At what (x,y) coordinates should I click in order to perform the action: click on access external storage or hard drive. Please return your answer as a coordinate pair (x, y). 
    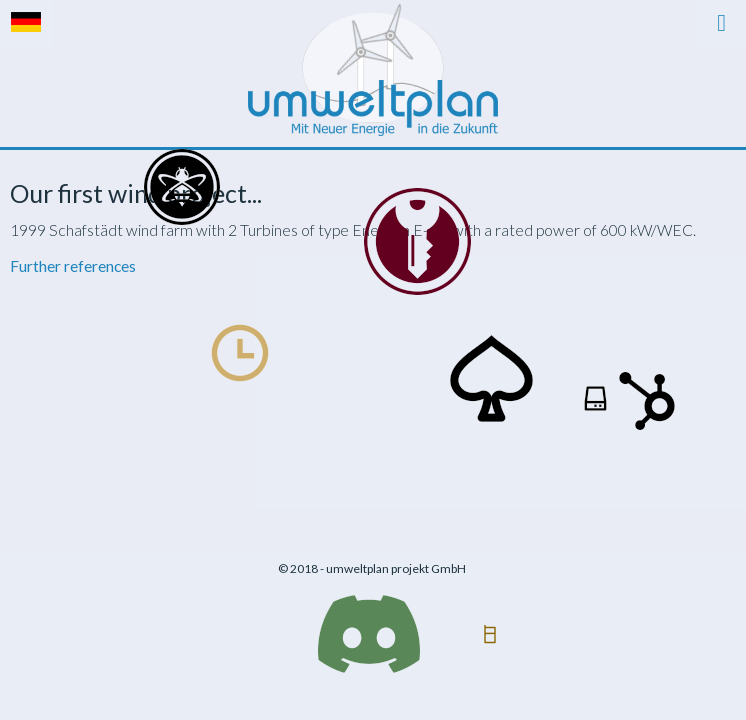
    Looking at the image, I should click on (595, 398).